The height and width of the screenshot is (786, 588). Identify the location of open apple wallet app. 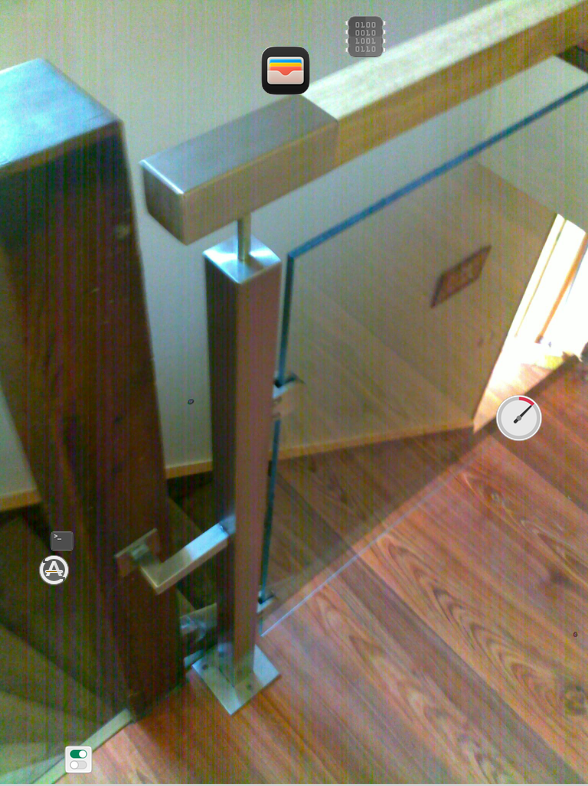
(285, 70).